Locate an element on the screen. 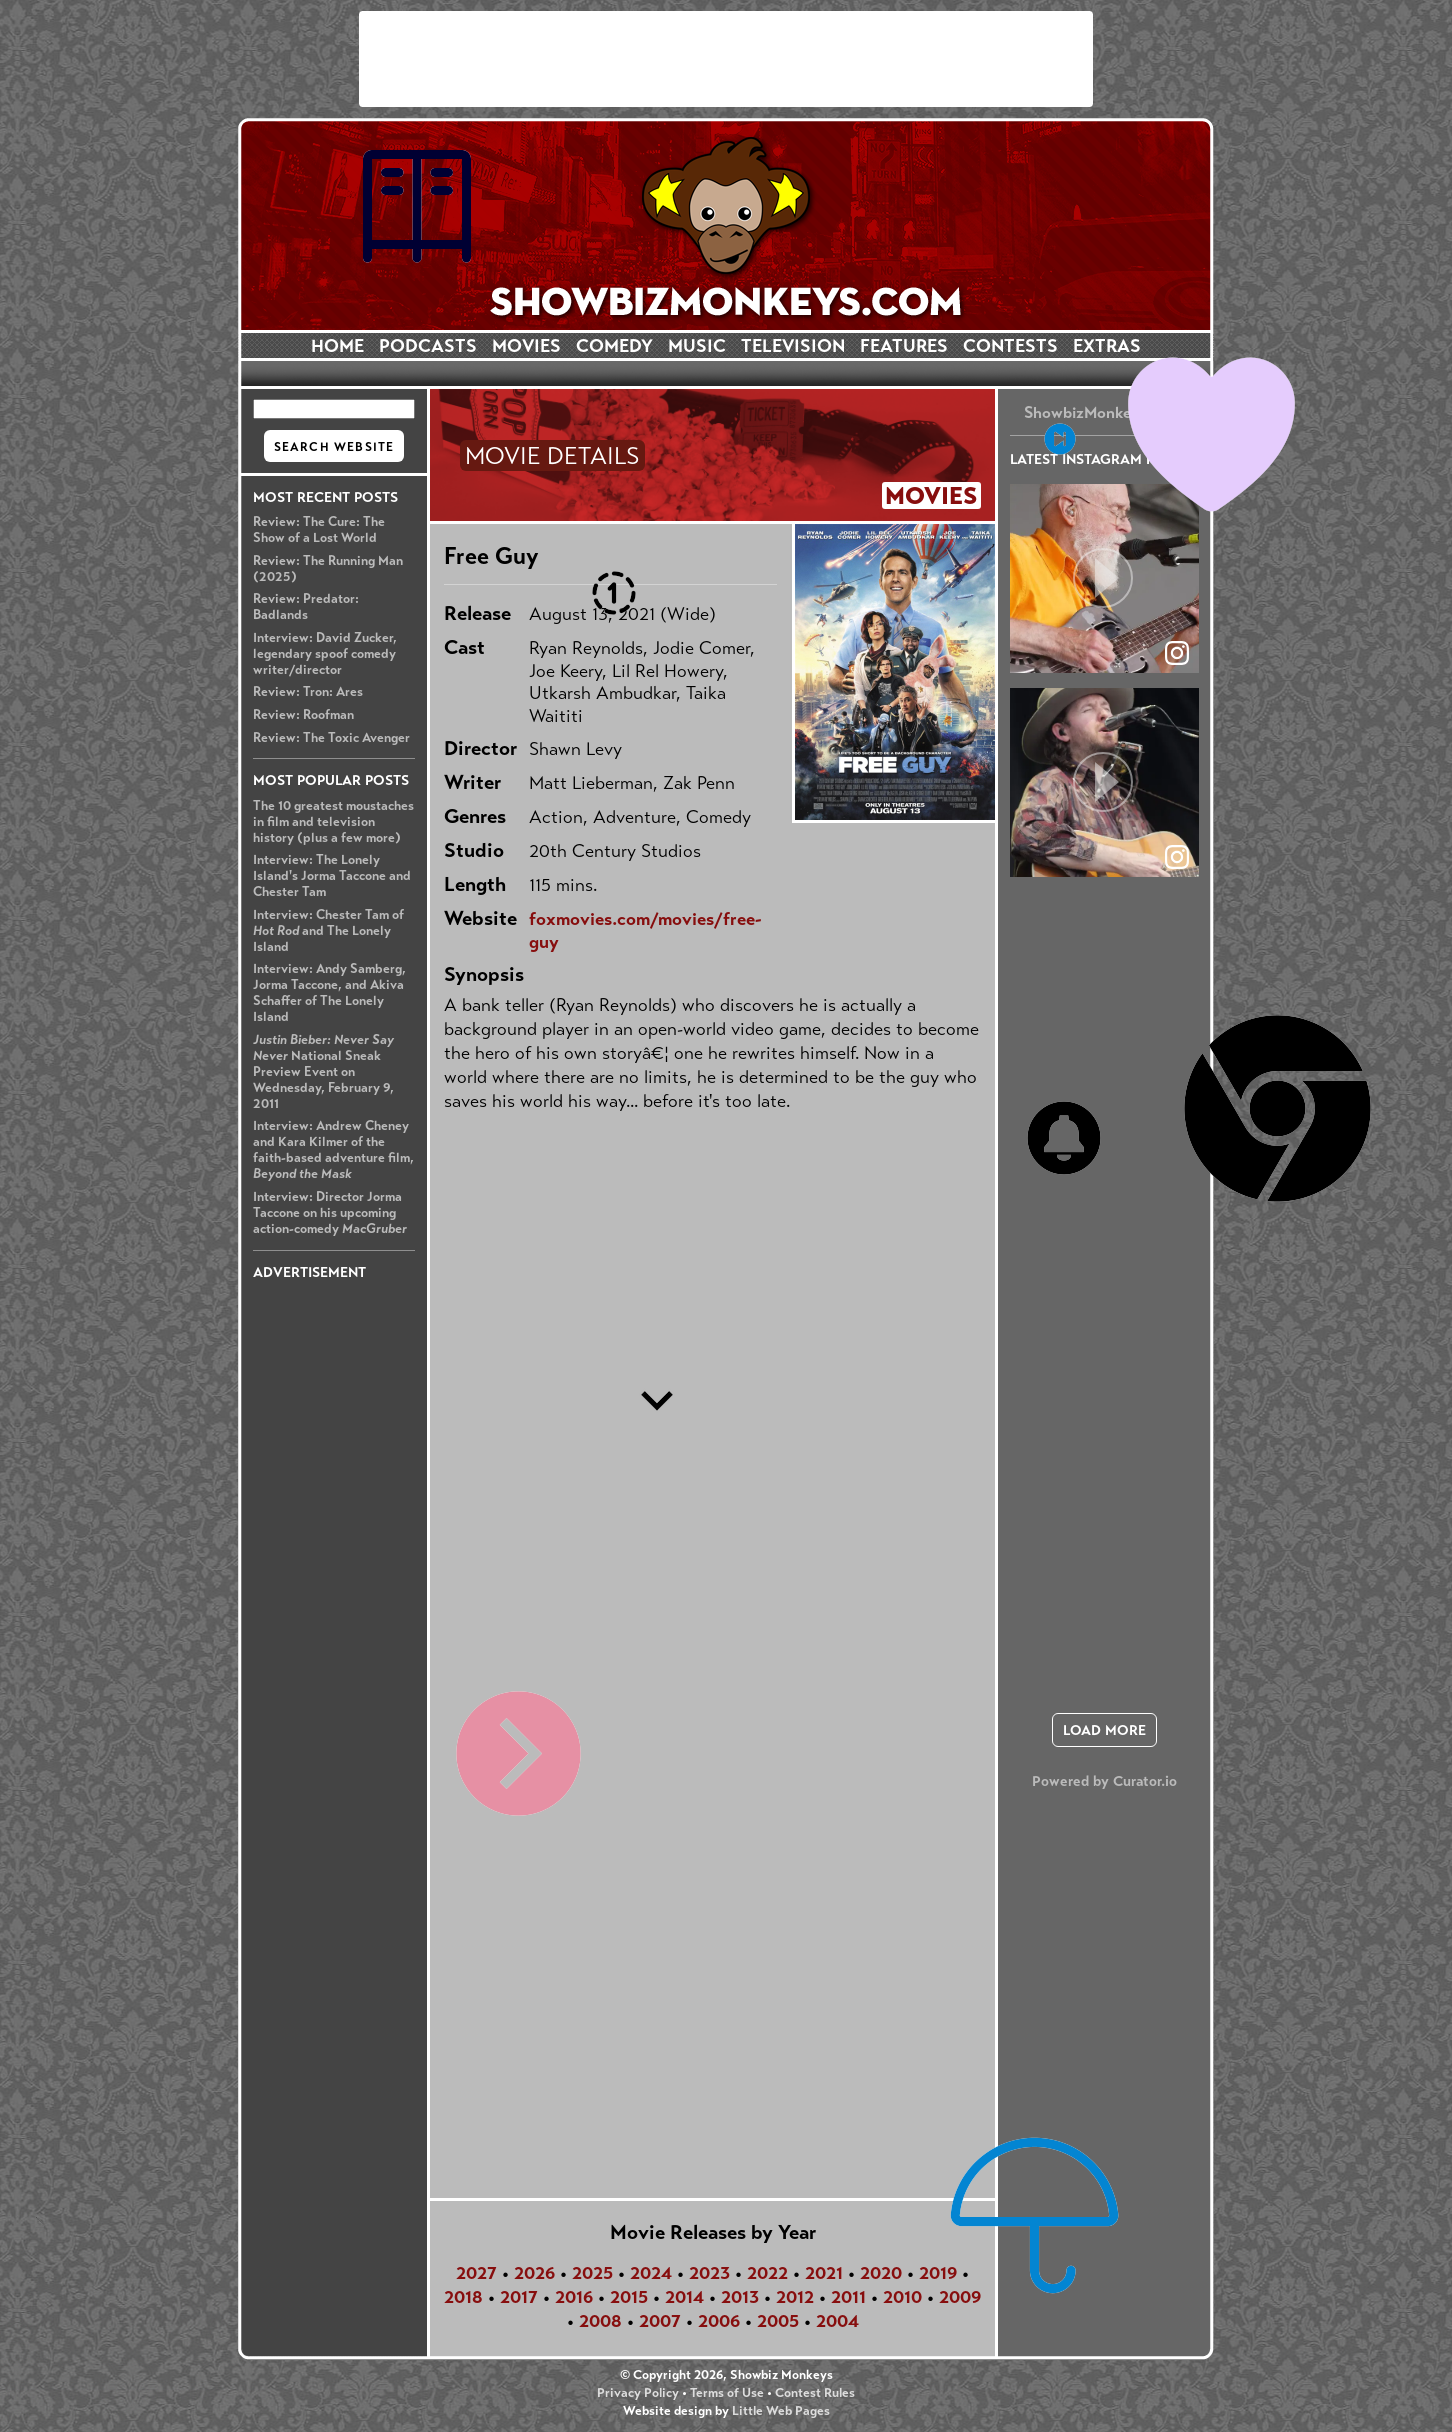 This screenshot has height=2432, width=1452. expand a collapsed section or dropdown menu is located at coordinates (657, 1400).